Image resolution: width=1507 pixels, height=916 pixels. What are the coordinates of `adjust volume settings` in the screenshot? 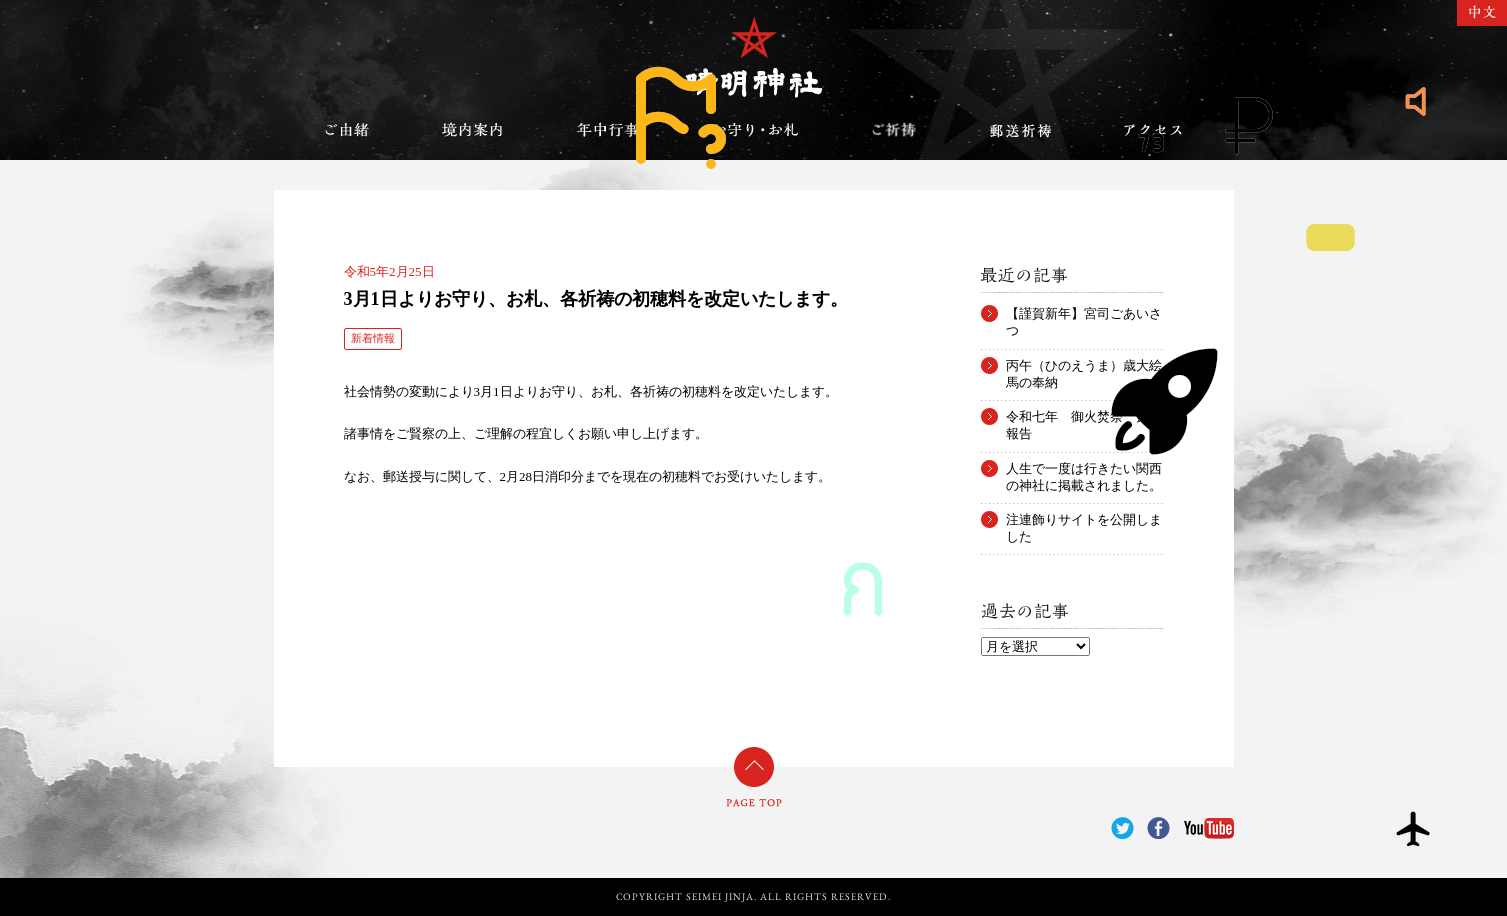 It's located at (1425, 101).